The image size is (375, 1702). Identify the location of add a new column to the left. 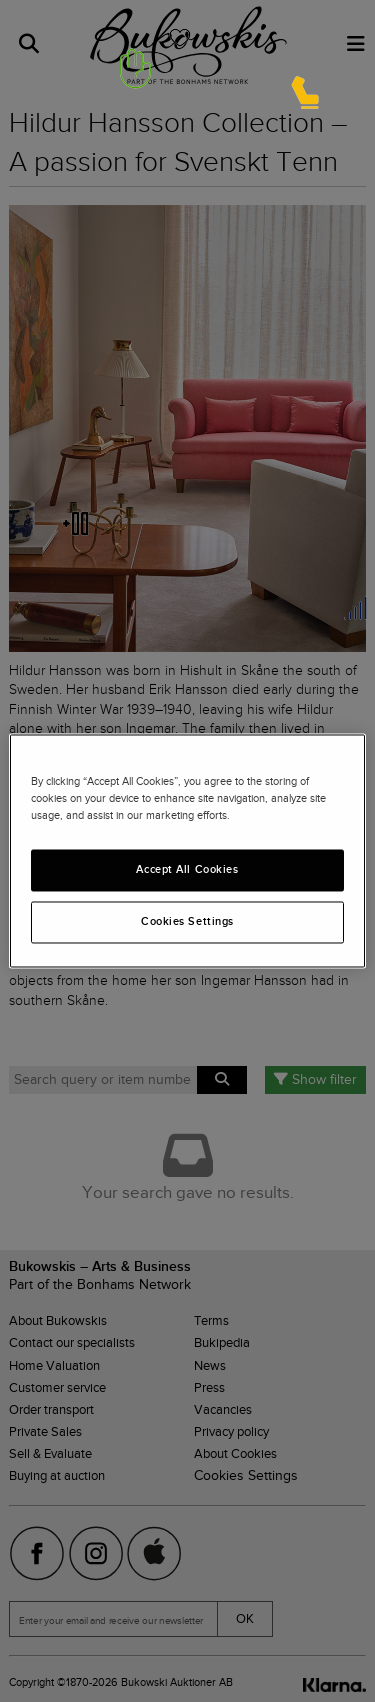
(77, 523).